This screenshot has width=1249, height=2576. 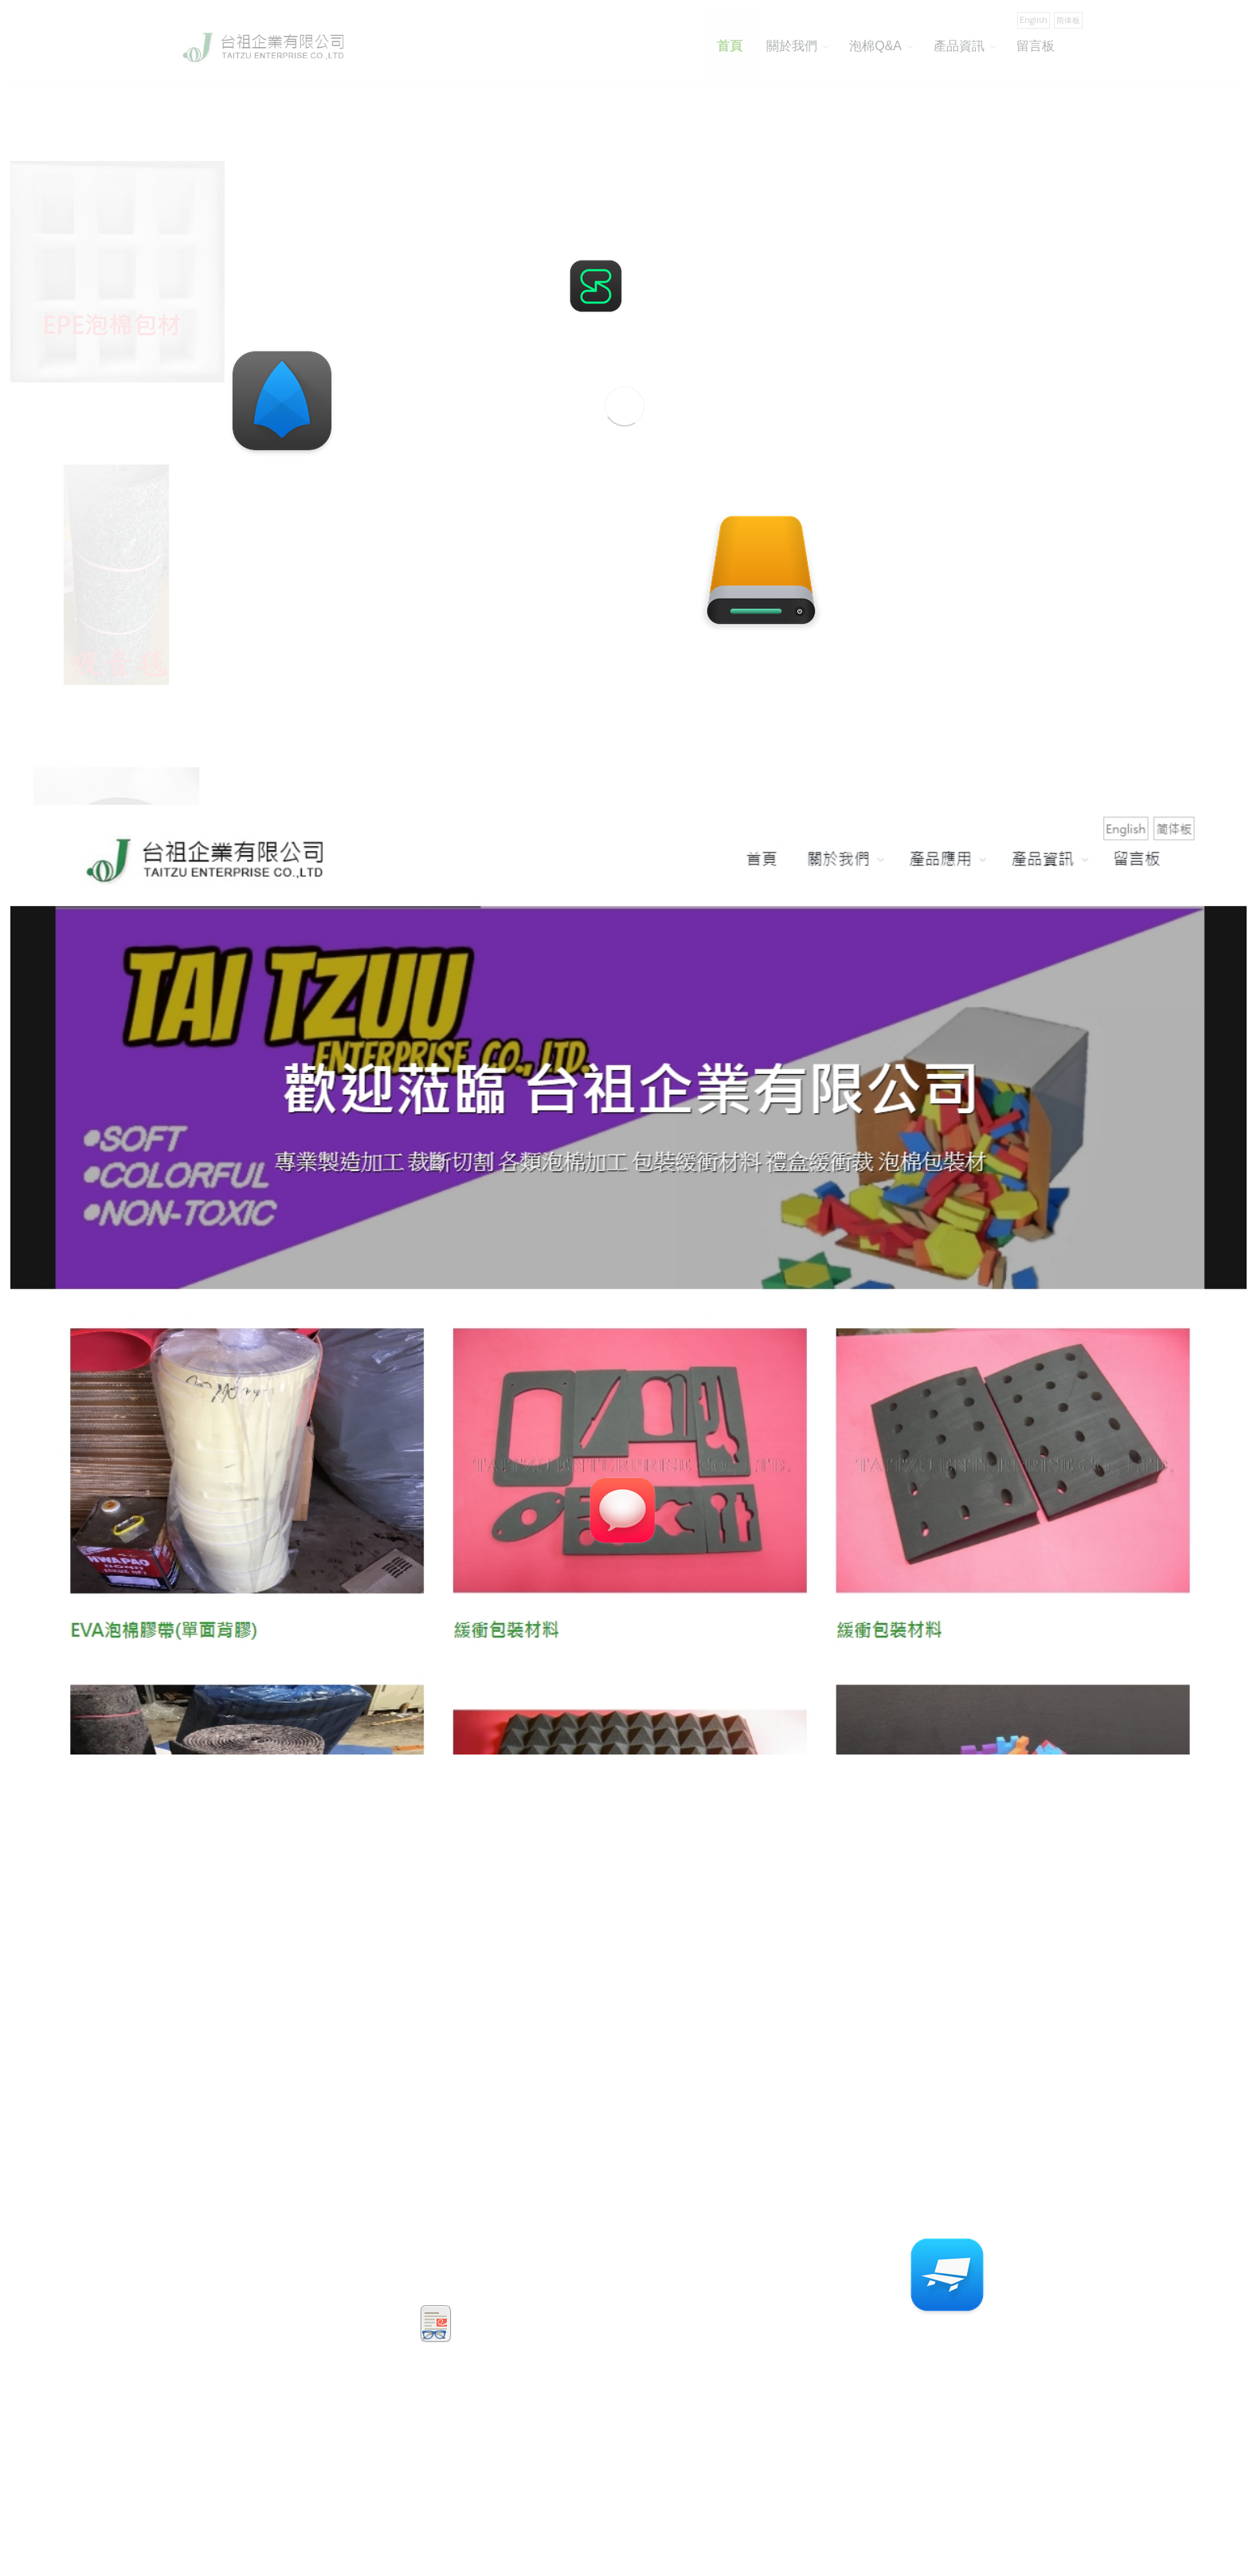 I want to click on open empathy messaging app, so click(x=622, y=1510).